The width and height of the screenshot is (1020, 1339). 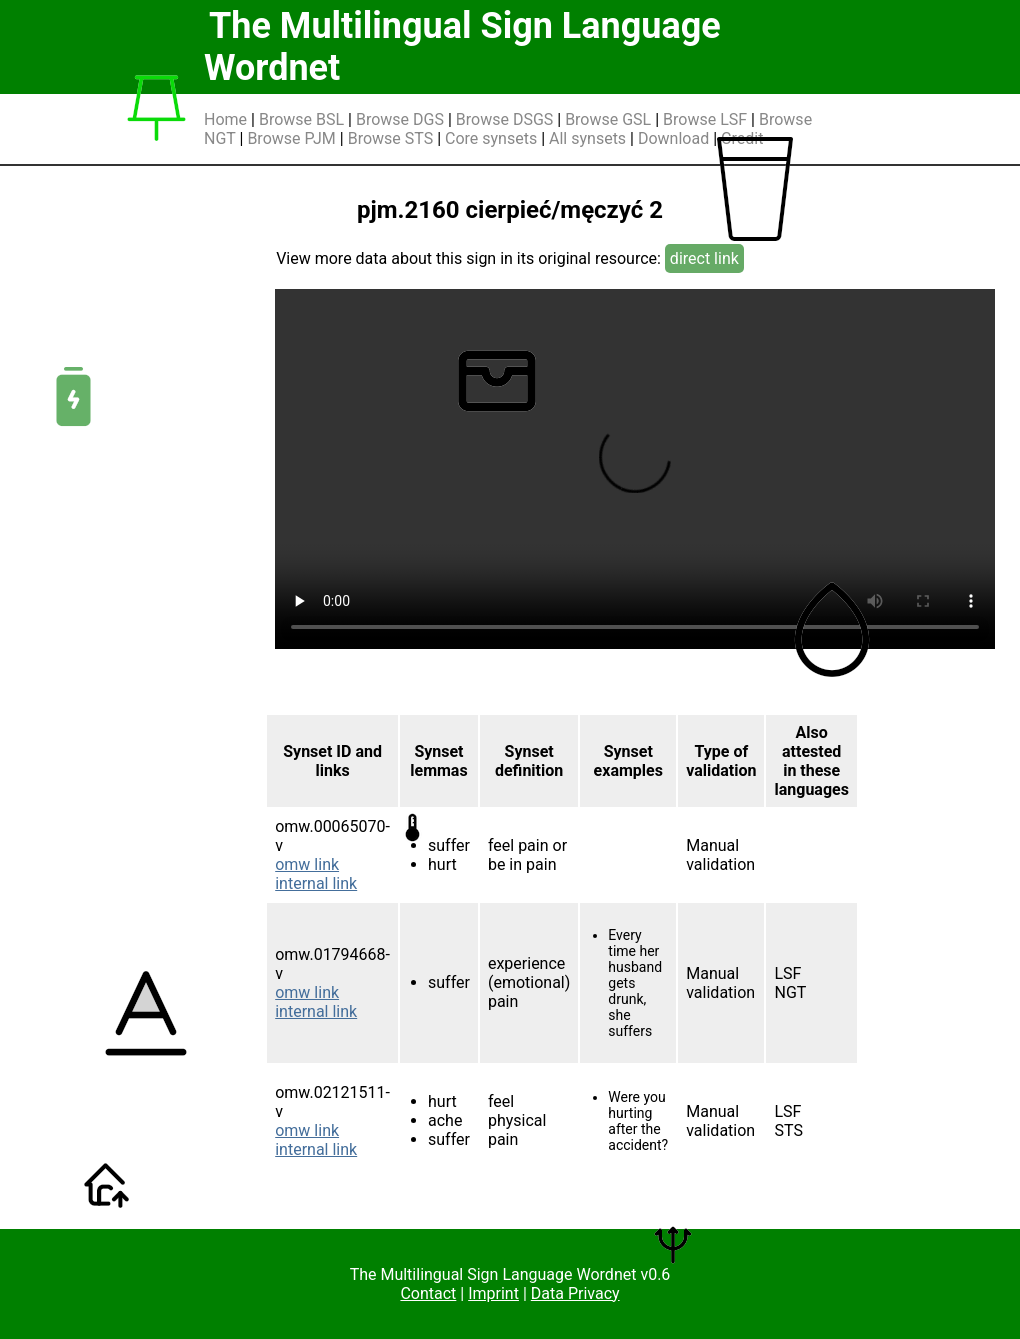 What do you see at coordinates (673, 1245) in the screenshot?
I see `neptune or poseidon symbol in astrology or mythology app` at bounding box center [673, 1245].